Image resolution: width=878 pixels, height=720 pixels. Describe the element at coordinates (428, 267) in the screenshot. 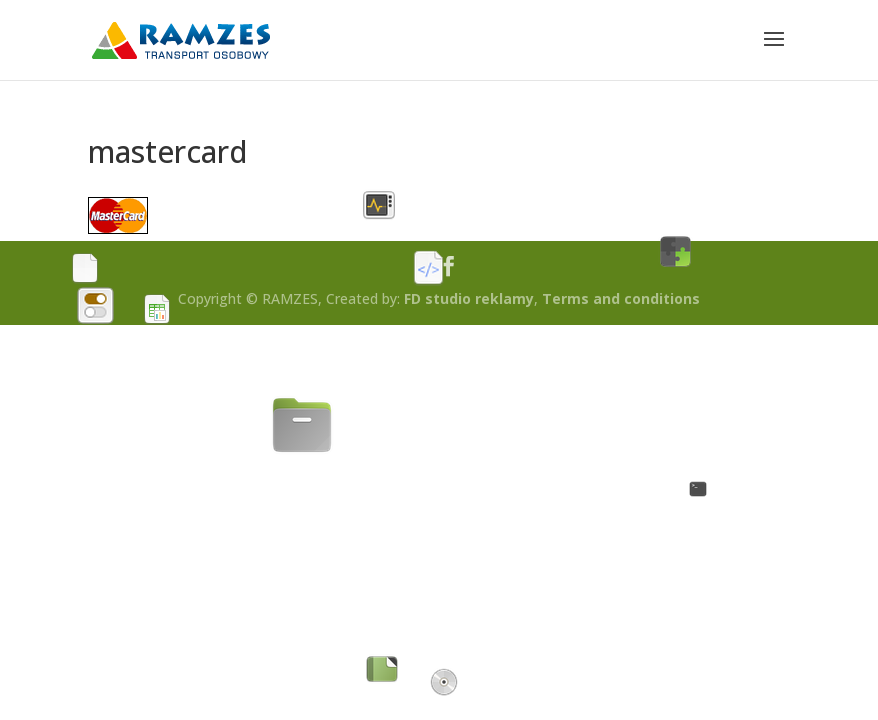

I see `open an html document` at that location.